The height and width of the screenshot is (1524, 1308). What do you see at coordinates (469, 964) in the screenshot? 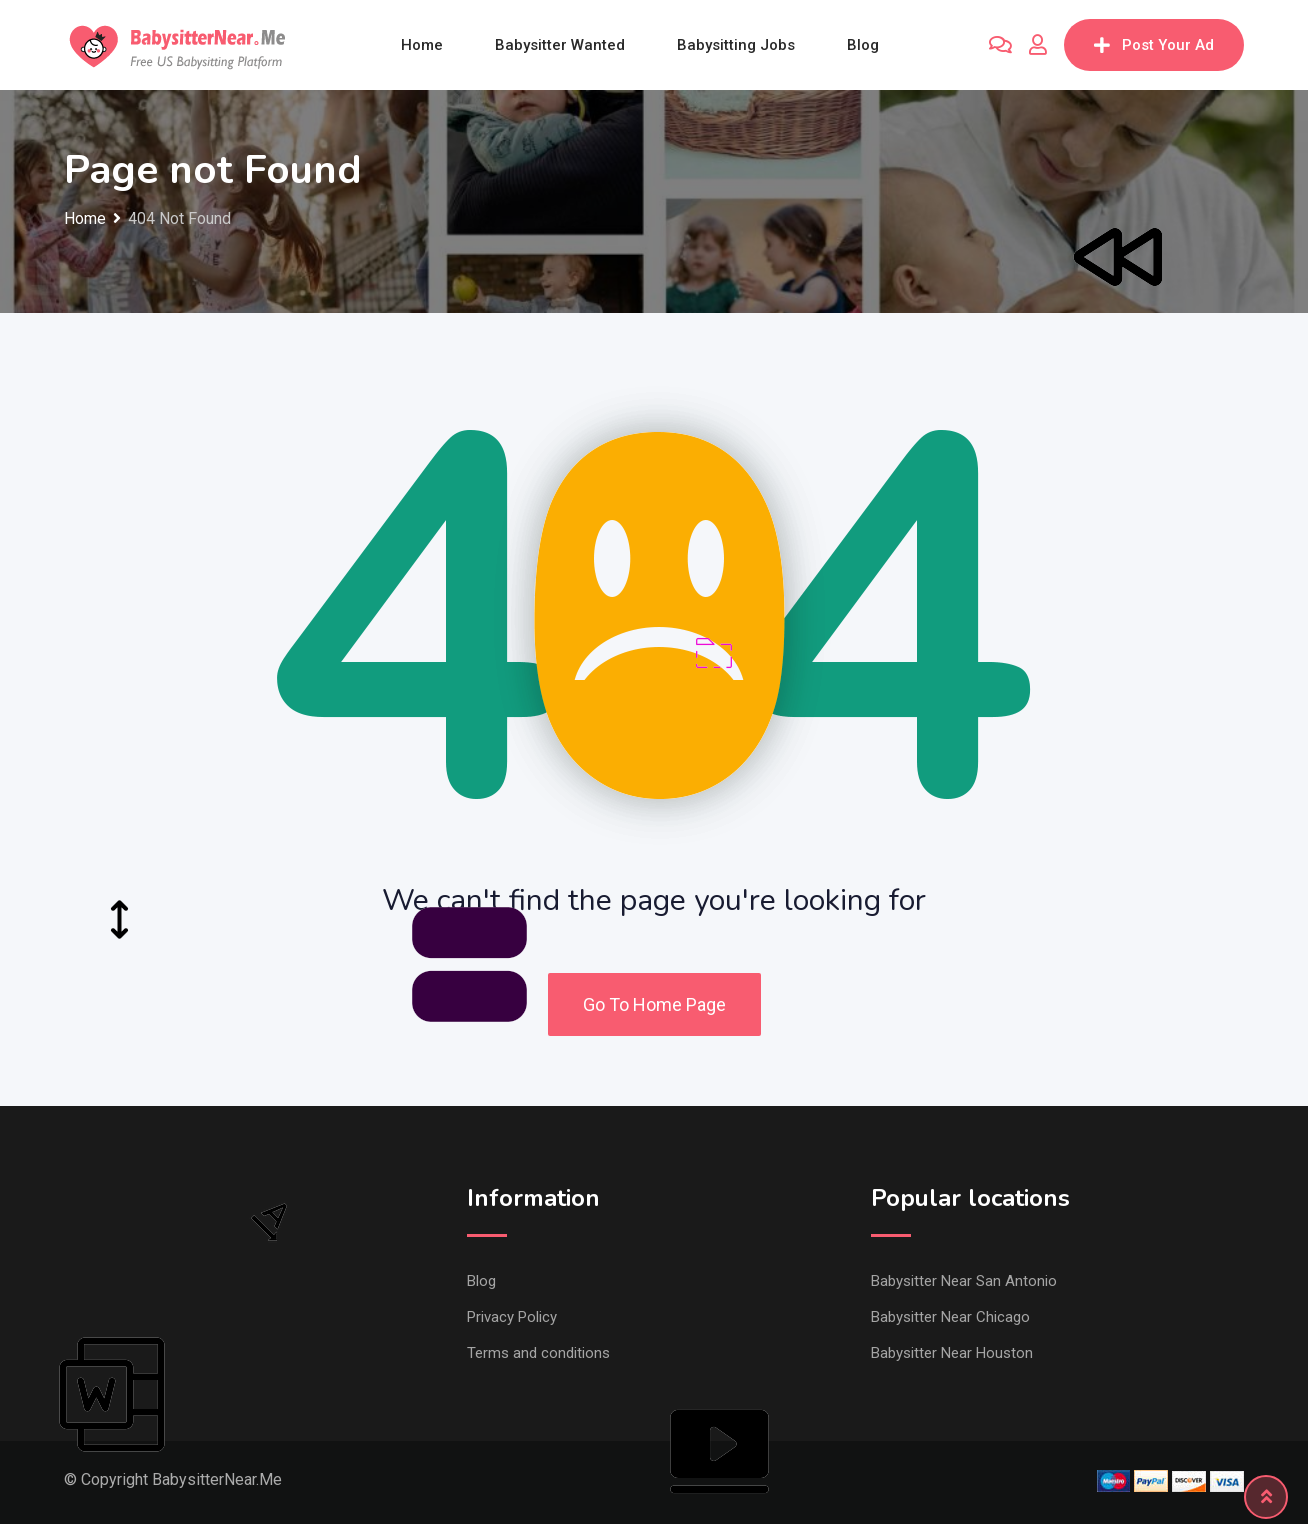
I see `switch to list view` at bounding box center [469, 964].